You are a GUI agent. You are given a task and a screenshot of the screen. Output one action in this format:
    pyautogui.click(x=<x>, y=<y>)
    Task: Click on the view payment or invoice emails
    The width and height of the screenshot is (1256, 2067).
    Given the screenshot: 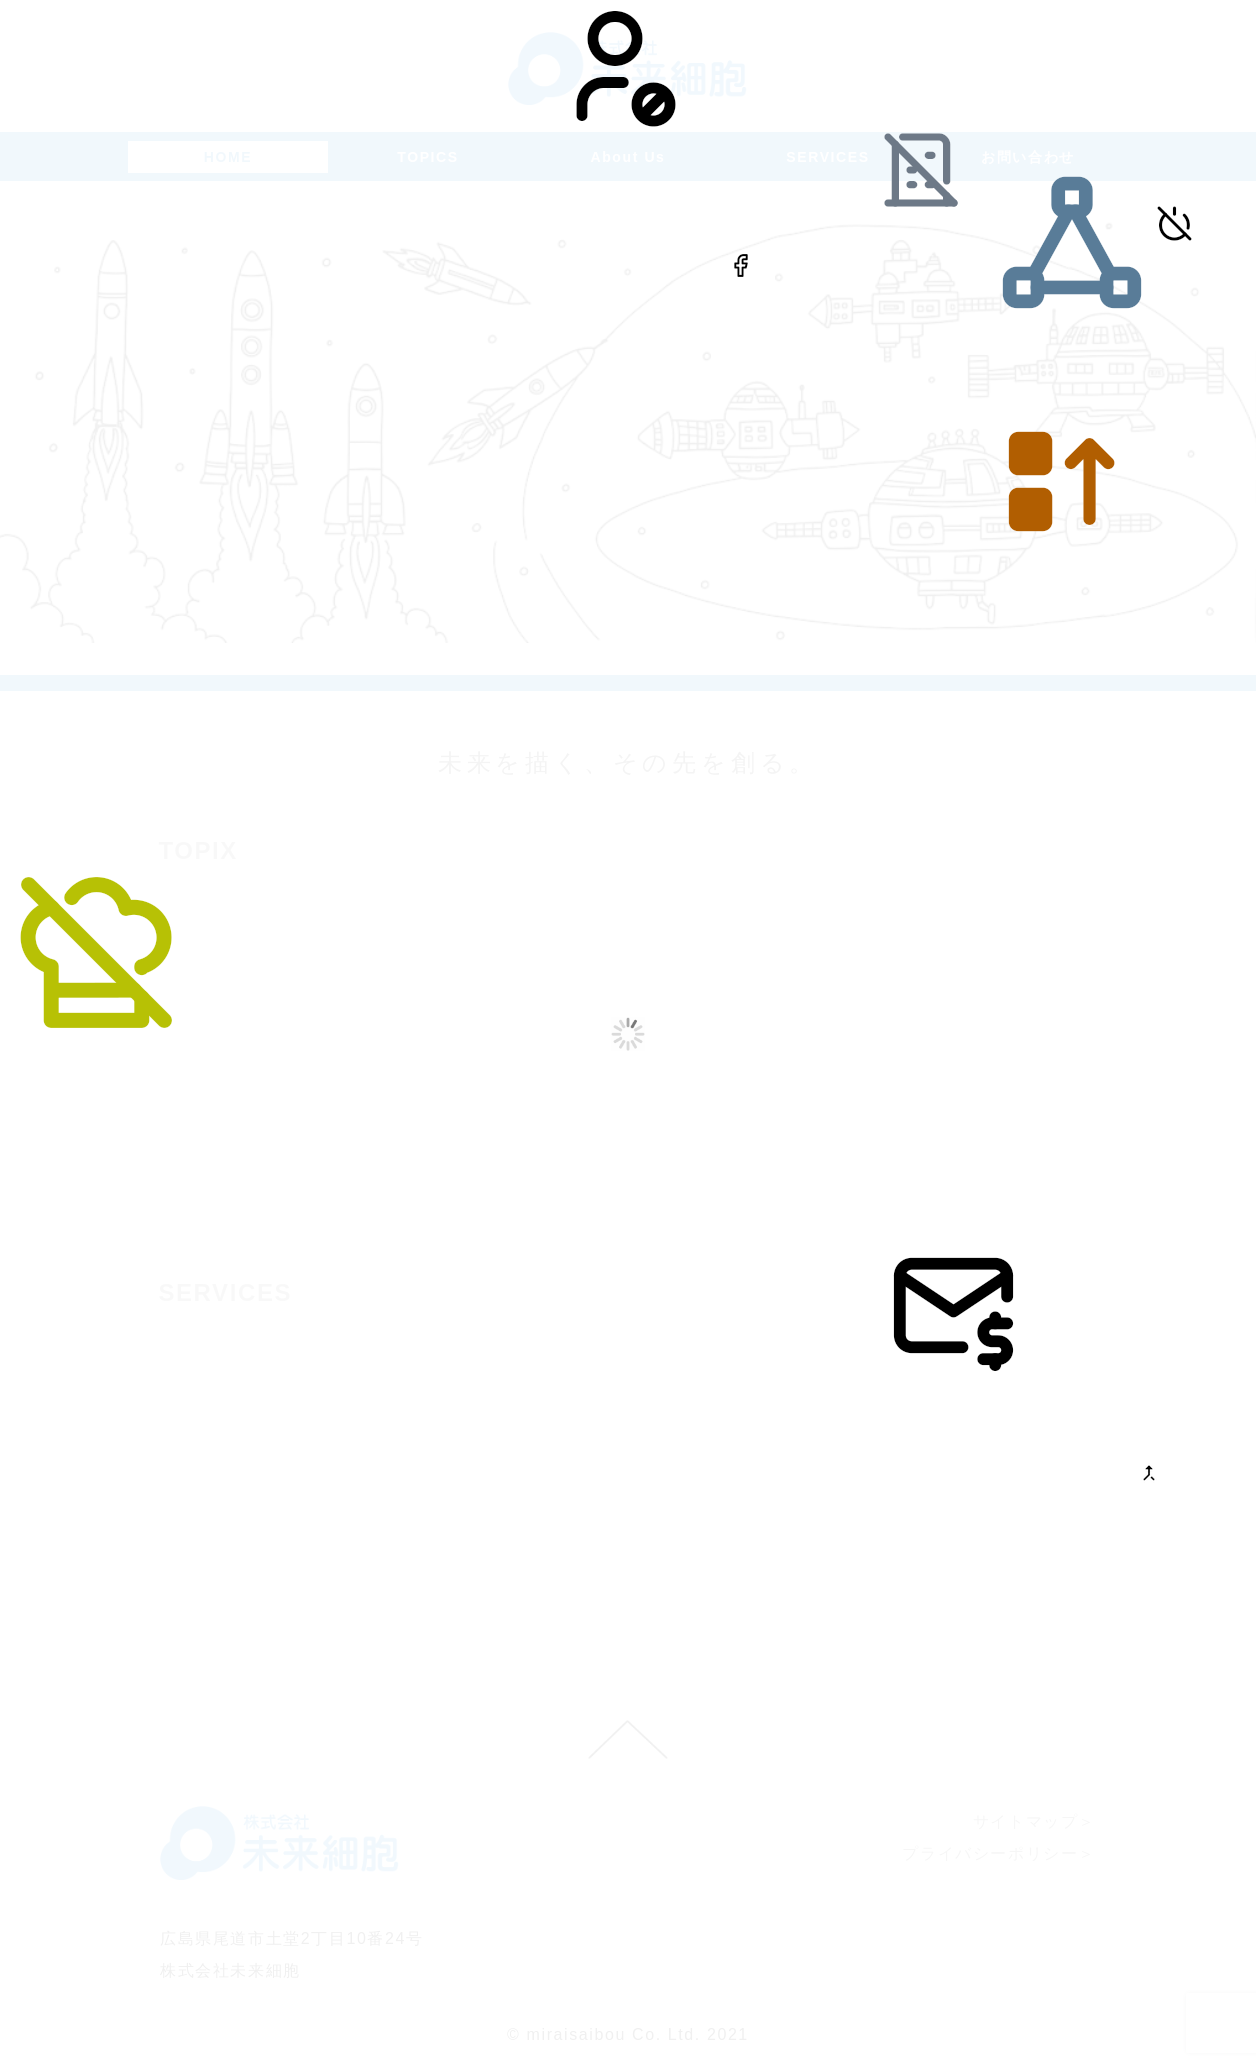 What is the action you would take?
    pyautogui.click(x=953, y=1305)
    